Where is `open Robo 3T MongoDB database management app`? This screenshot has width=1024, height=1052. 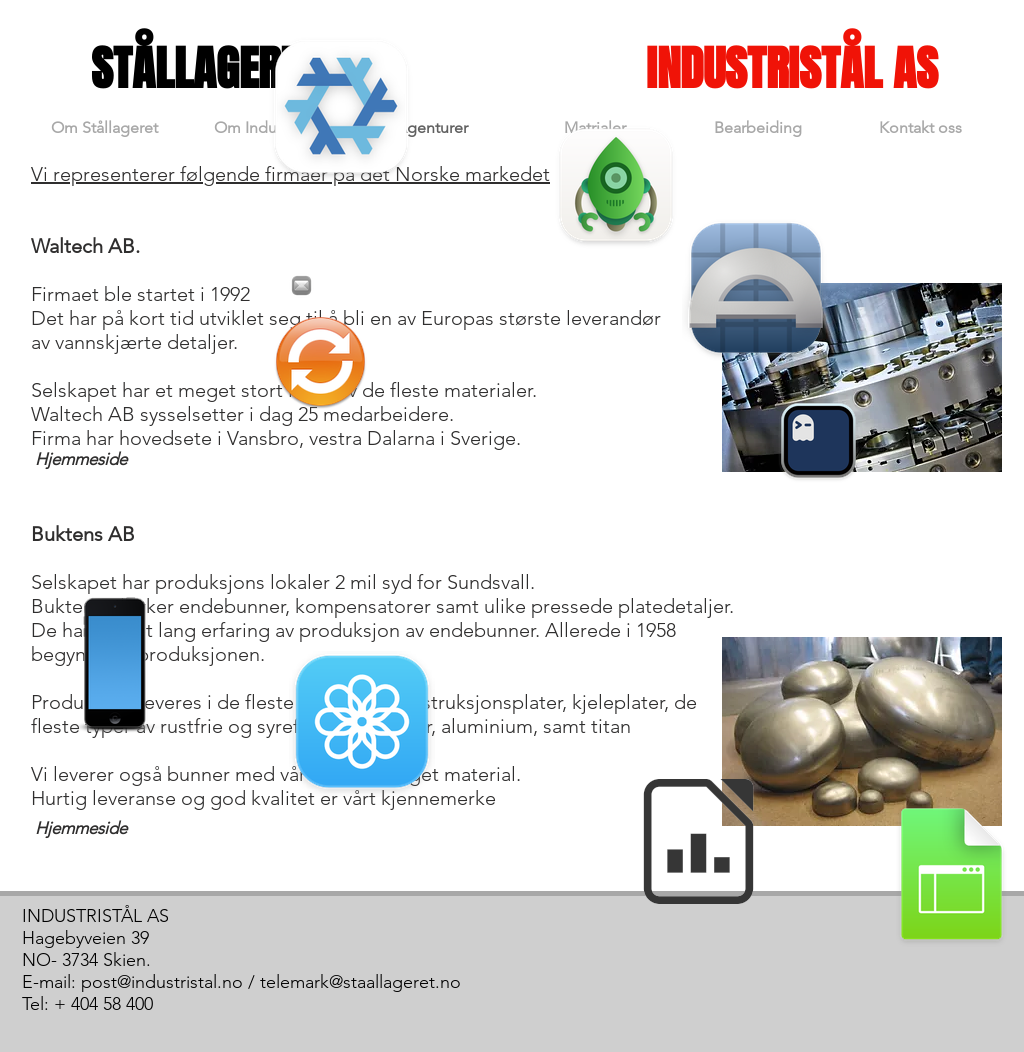
open Robo 3T MongoDB database management app is located at coordinates (616, 185).